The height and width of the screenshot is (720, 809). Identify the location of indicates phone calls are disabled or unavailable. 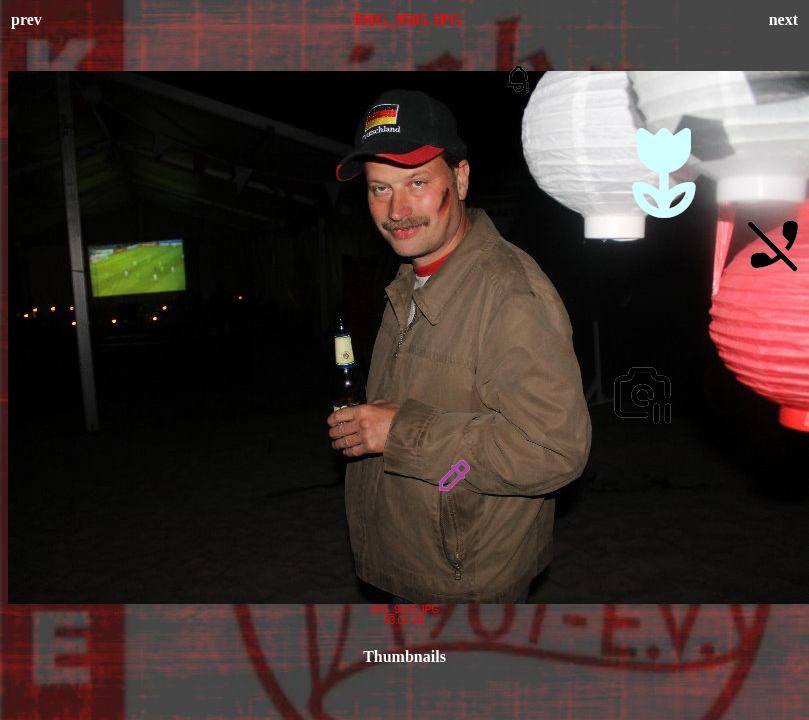
(774, 244).